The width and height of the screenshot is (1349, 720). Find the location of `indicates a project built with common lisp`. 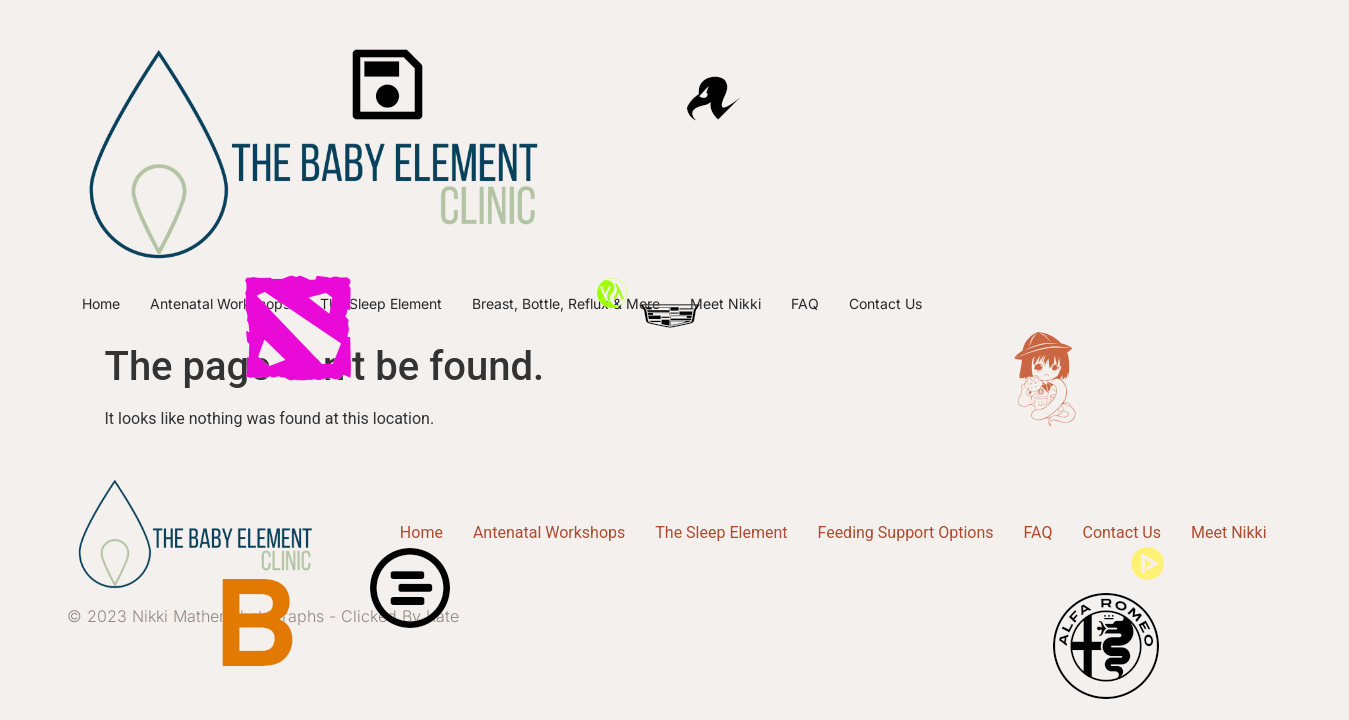

indicates a project built with common lisp is located at coordinates (612, 293).